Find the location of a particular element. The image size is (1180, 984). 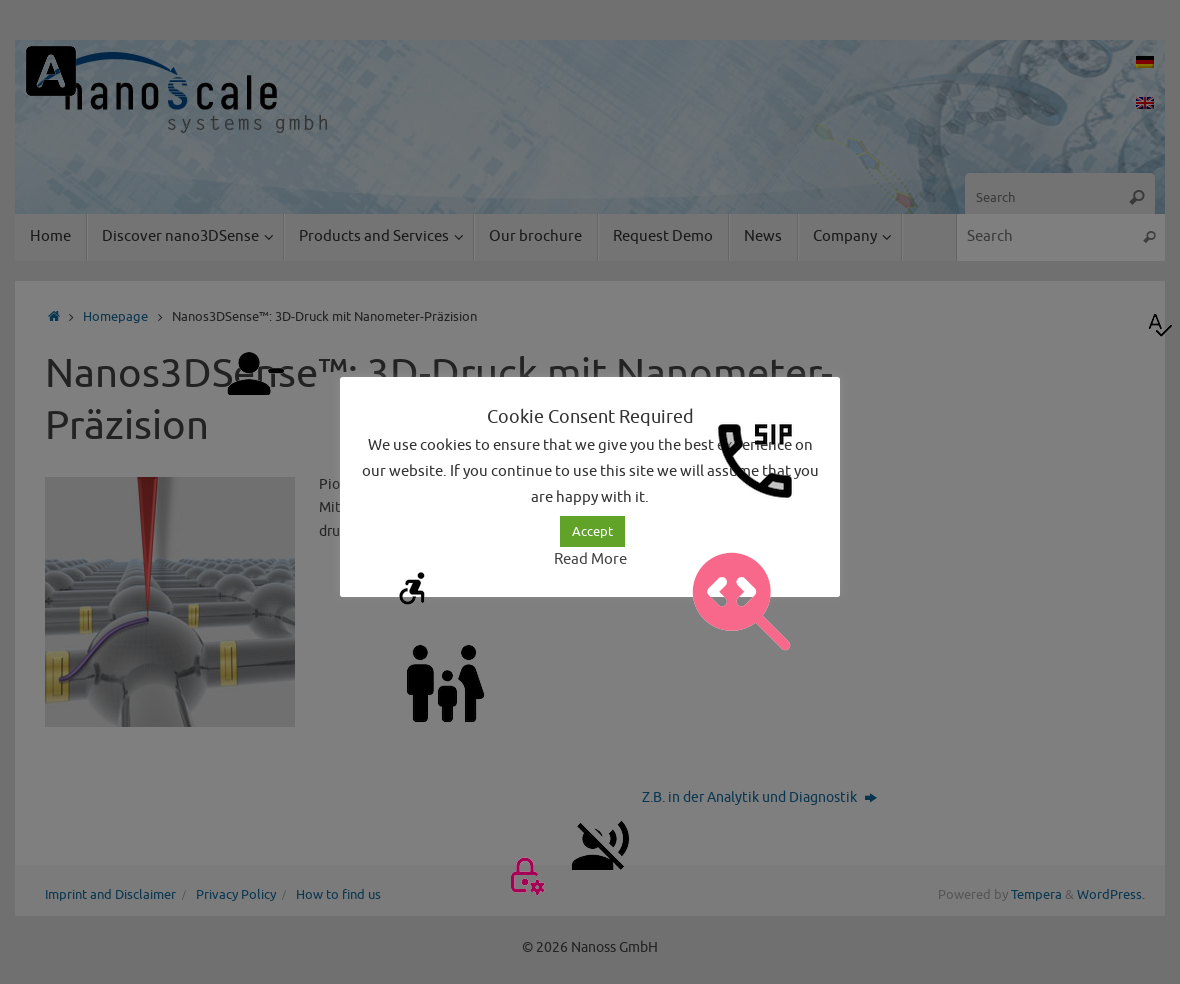

access security settings is located at coordinates (525, 875).